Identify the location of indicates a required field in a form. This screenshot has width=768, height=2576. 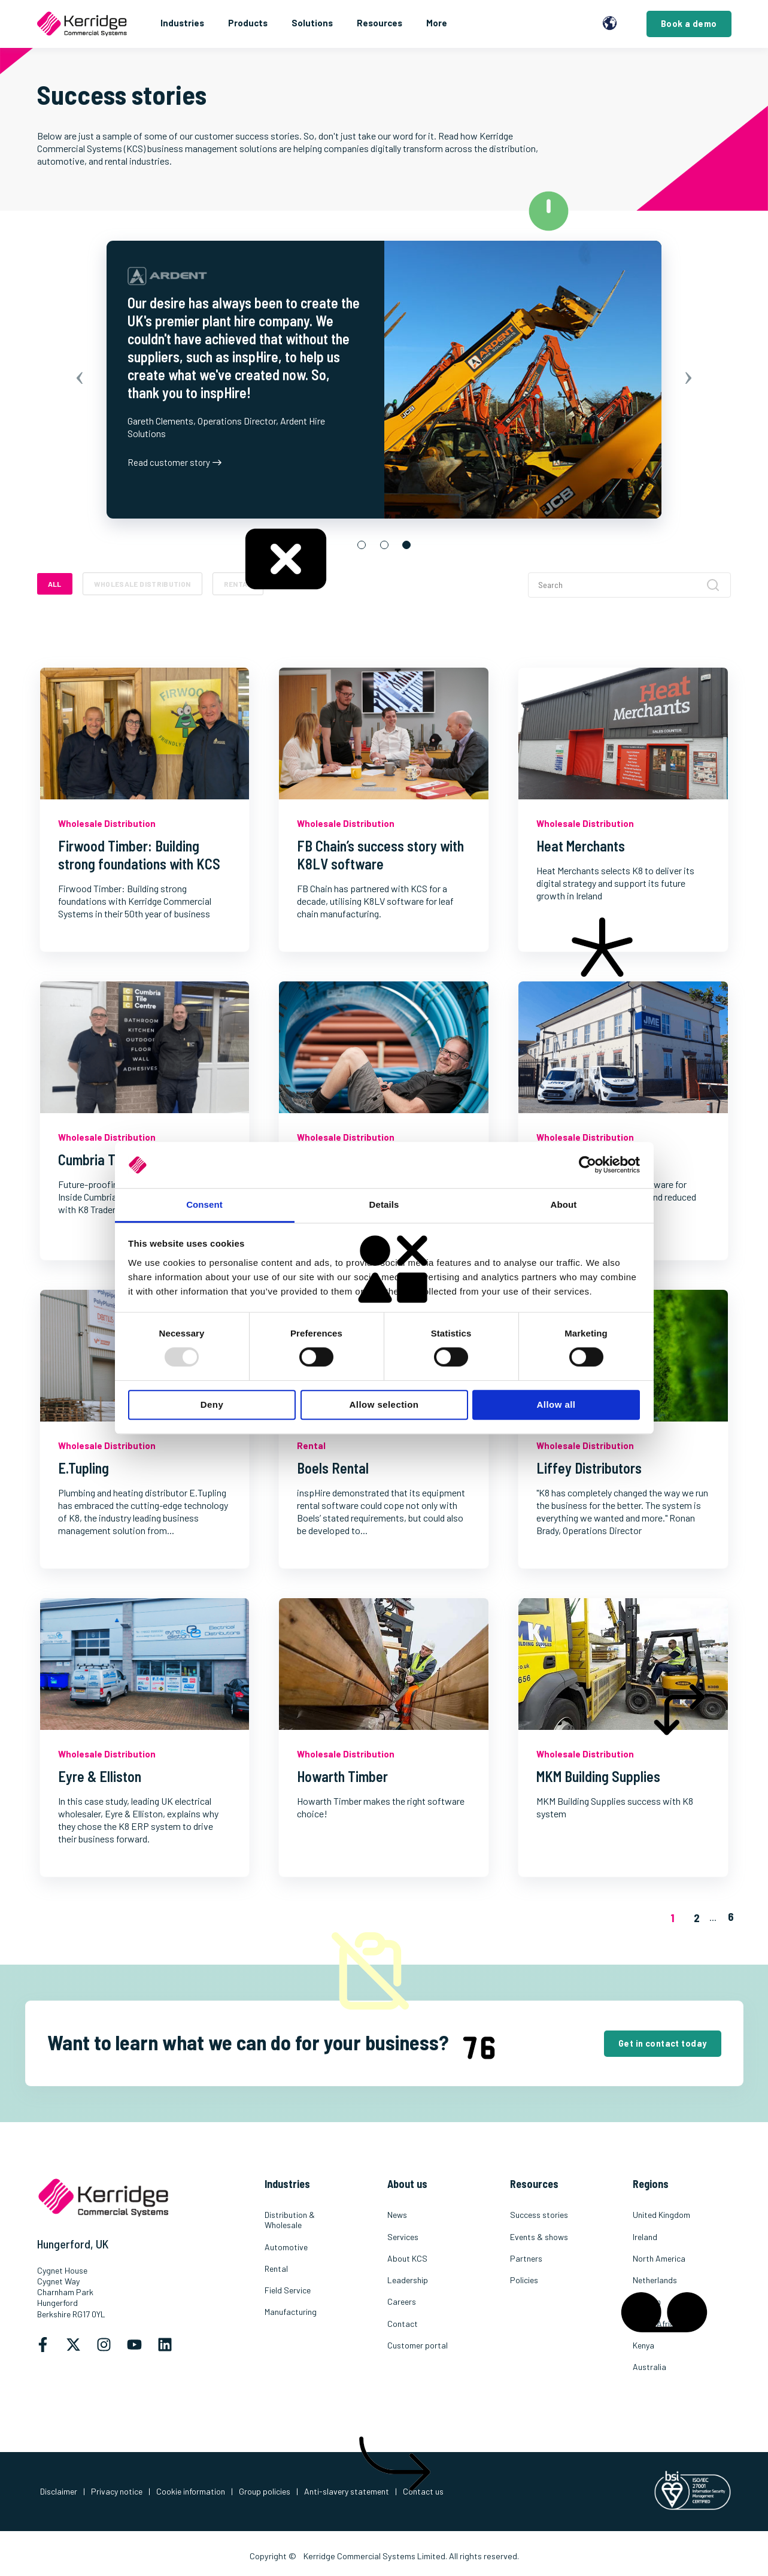
(602, 948).